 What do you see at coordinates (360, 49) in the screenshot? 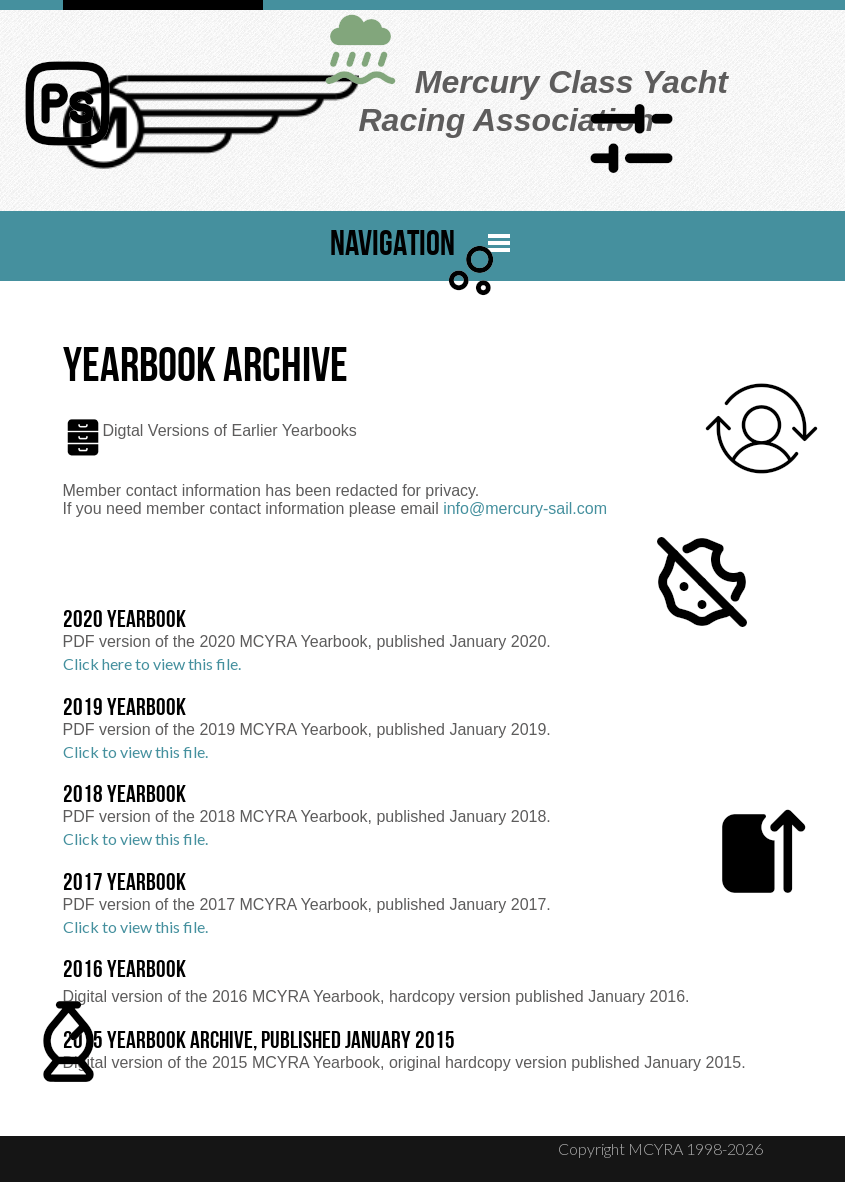
I see `indicates rainy weather with flooding conditions` at bounding box center [360, 49].